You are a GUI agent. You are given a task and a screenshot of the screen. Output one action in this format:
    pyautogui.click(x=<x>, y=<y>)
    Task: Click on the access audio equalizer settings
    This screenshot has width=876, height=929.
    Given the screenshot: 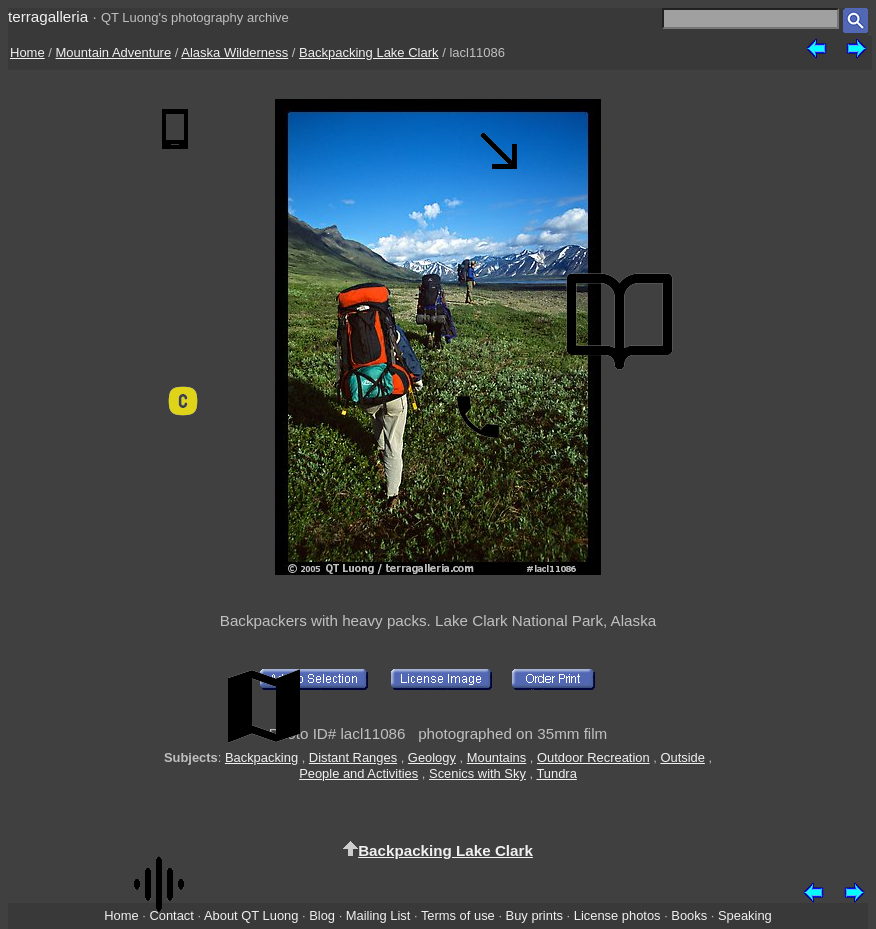 What is the action you would take?
    pyautogui.click(x=159, y=884)
    